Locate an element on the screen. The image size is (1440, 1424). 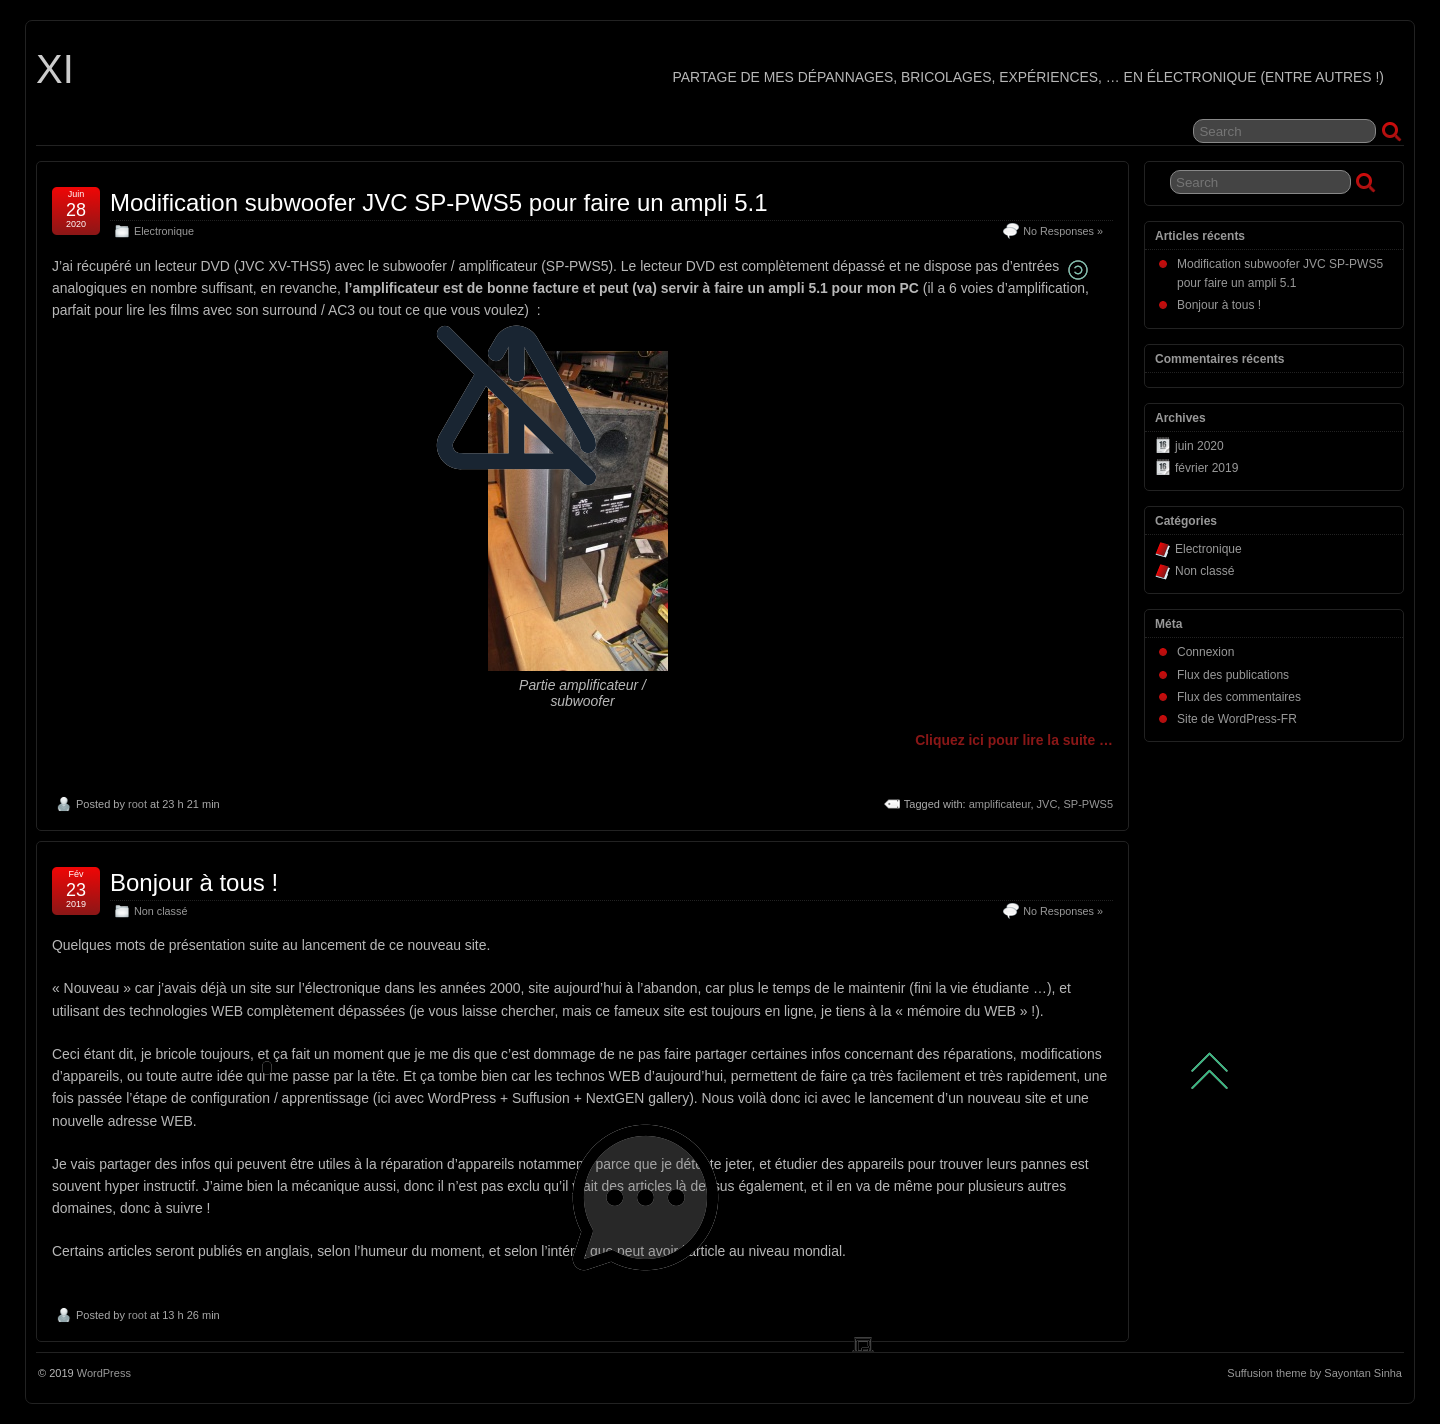
open whiteboard or presentation mode is located at coordinates (863, 1345).